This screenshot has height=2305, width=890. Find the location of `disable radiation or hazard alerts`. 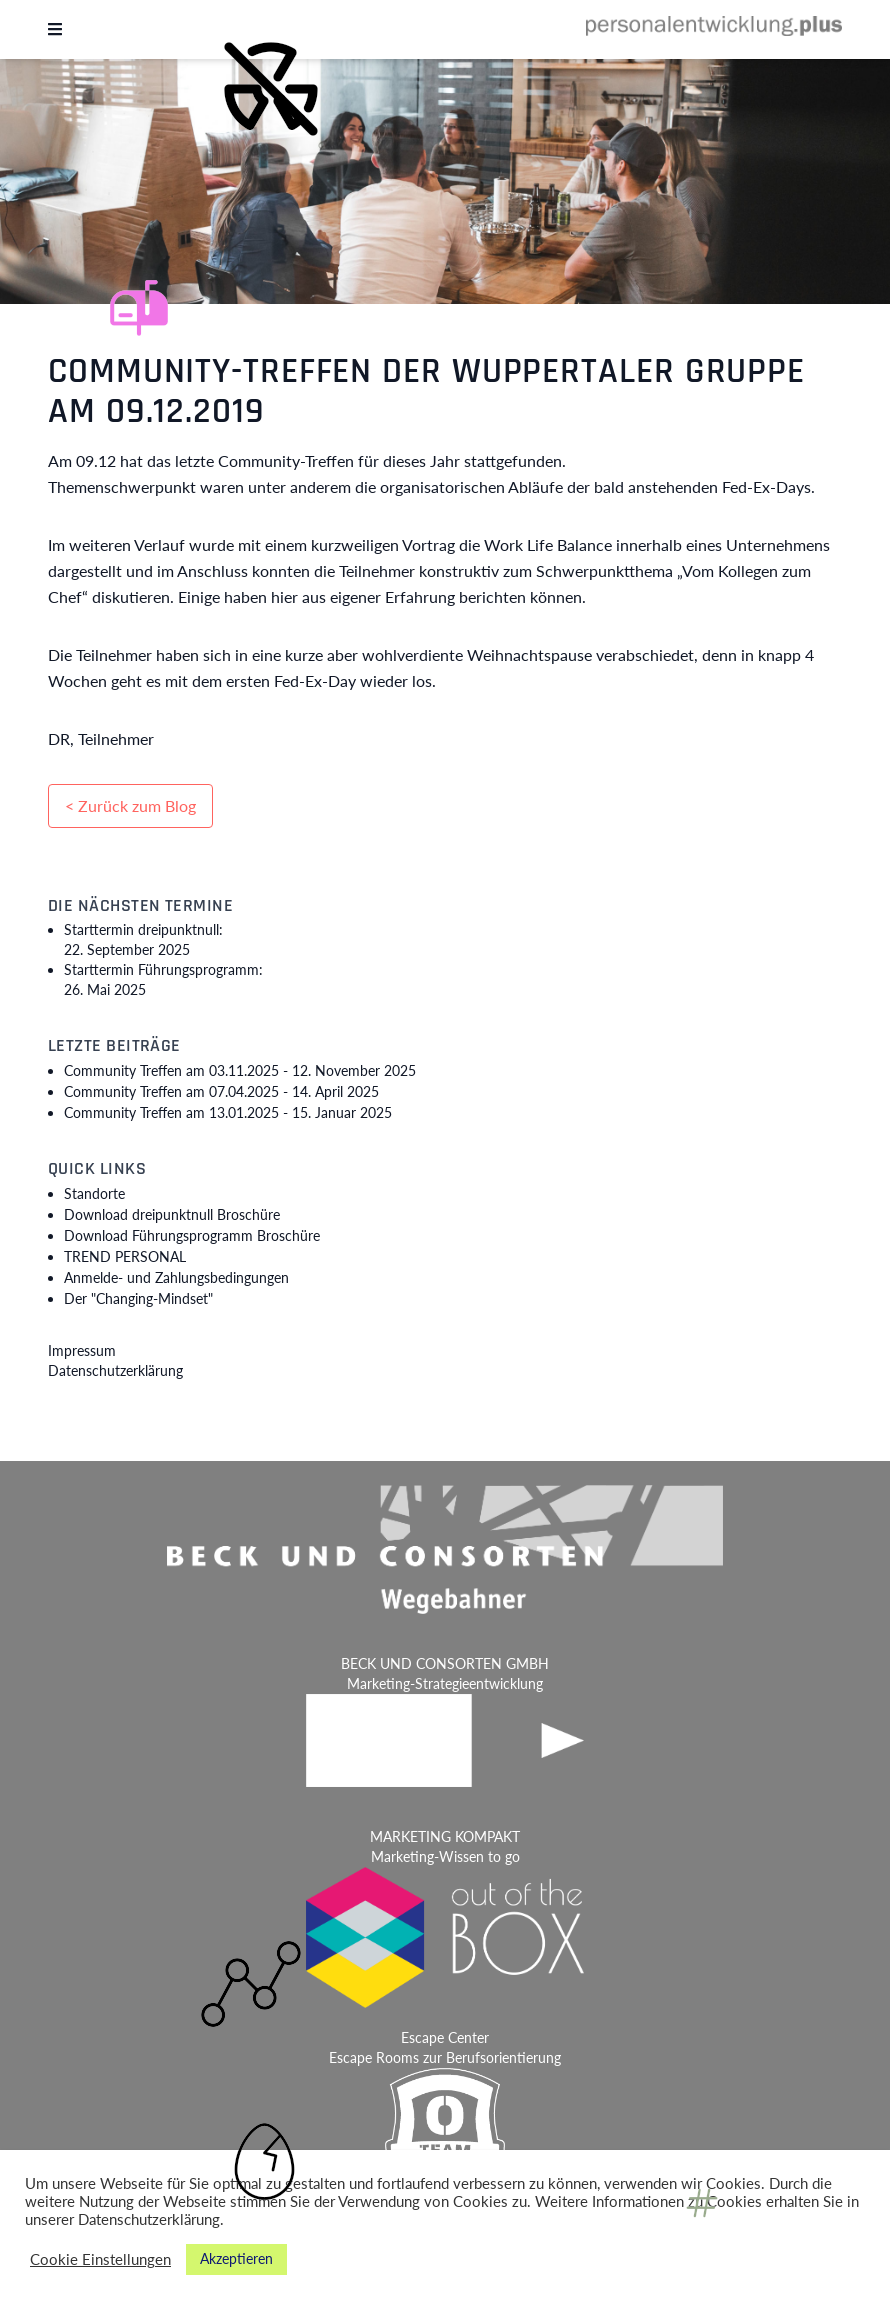

disable radiation or hazard alerts is located at coordinates (271, 89).